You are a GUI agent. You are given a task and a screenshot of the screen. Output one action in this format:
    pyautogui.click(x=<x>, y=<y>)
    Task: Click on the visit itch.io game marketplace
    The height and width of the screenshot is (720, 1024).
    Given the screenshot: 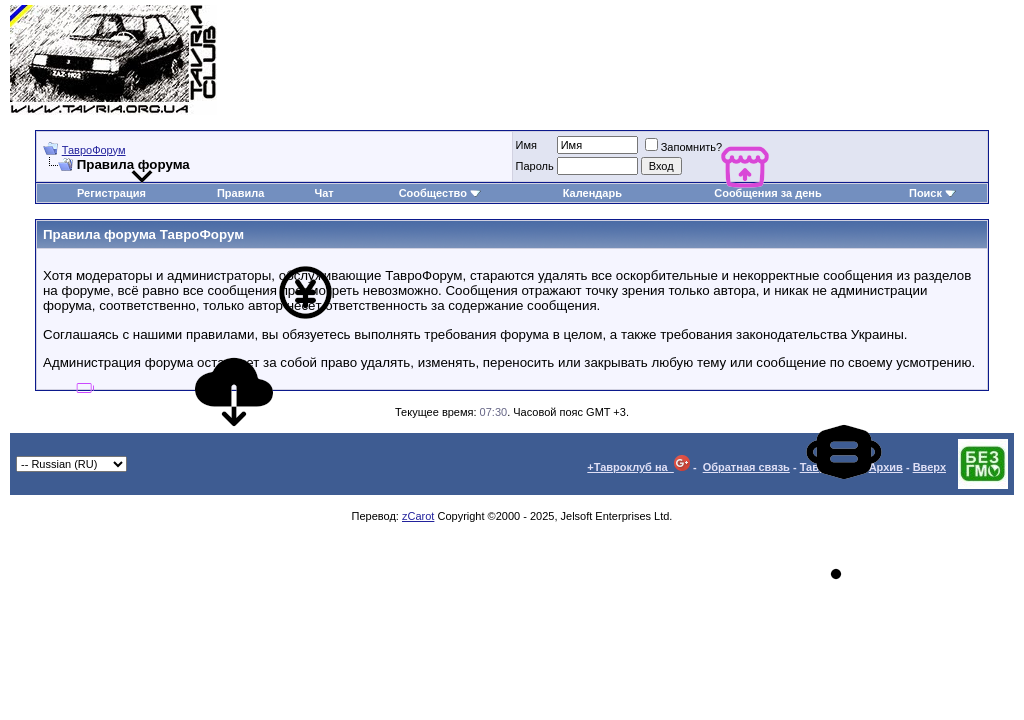 What is the action you would take?
    pyautogui.click(x=745, y=166)
    